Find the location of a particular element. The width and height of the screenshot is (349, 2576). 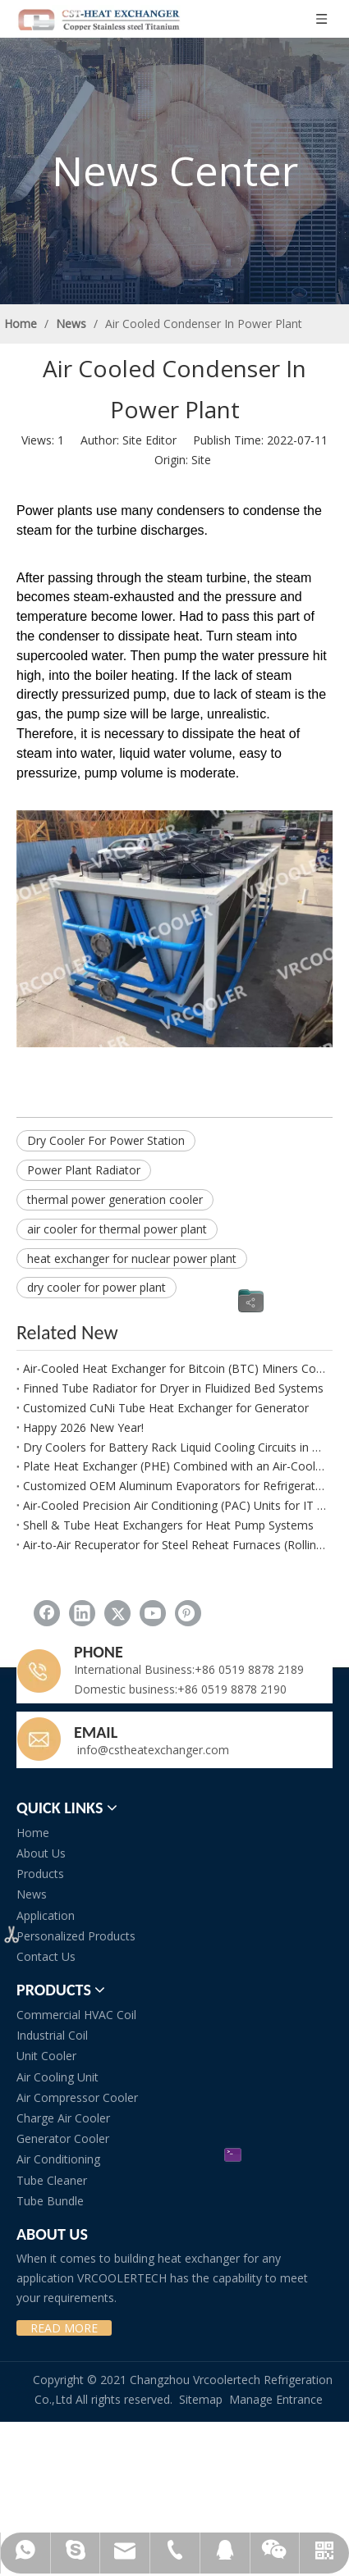

cut selected content to clipboard is located at coordinates (11, 1935).